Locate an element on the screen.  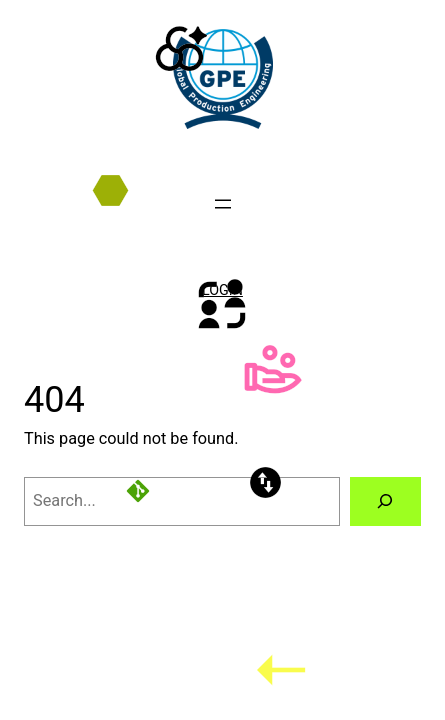
go back to the previous page is located at coordinates (281, 670).